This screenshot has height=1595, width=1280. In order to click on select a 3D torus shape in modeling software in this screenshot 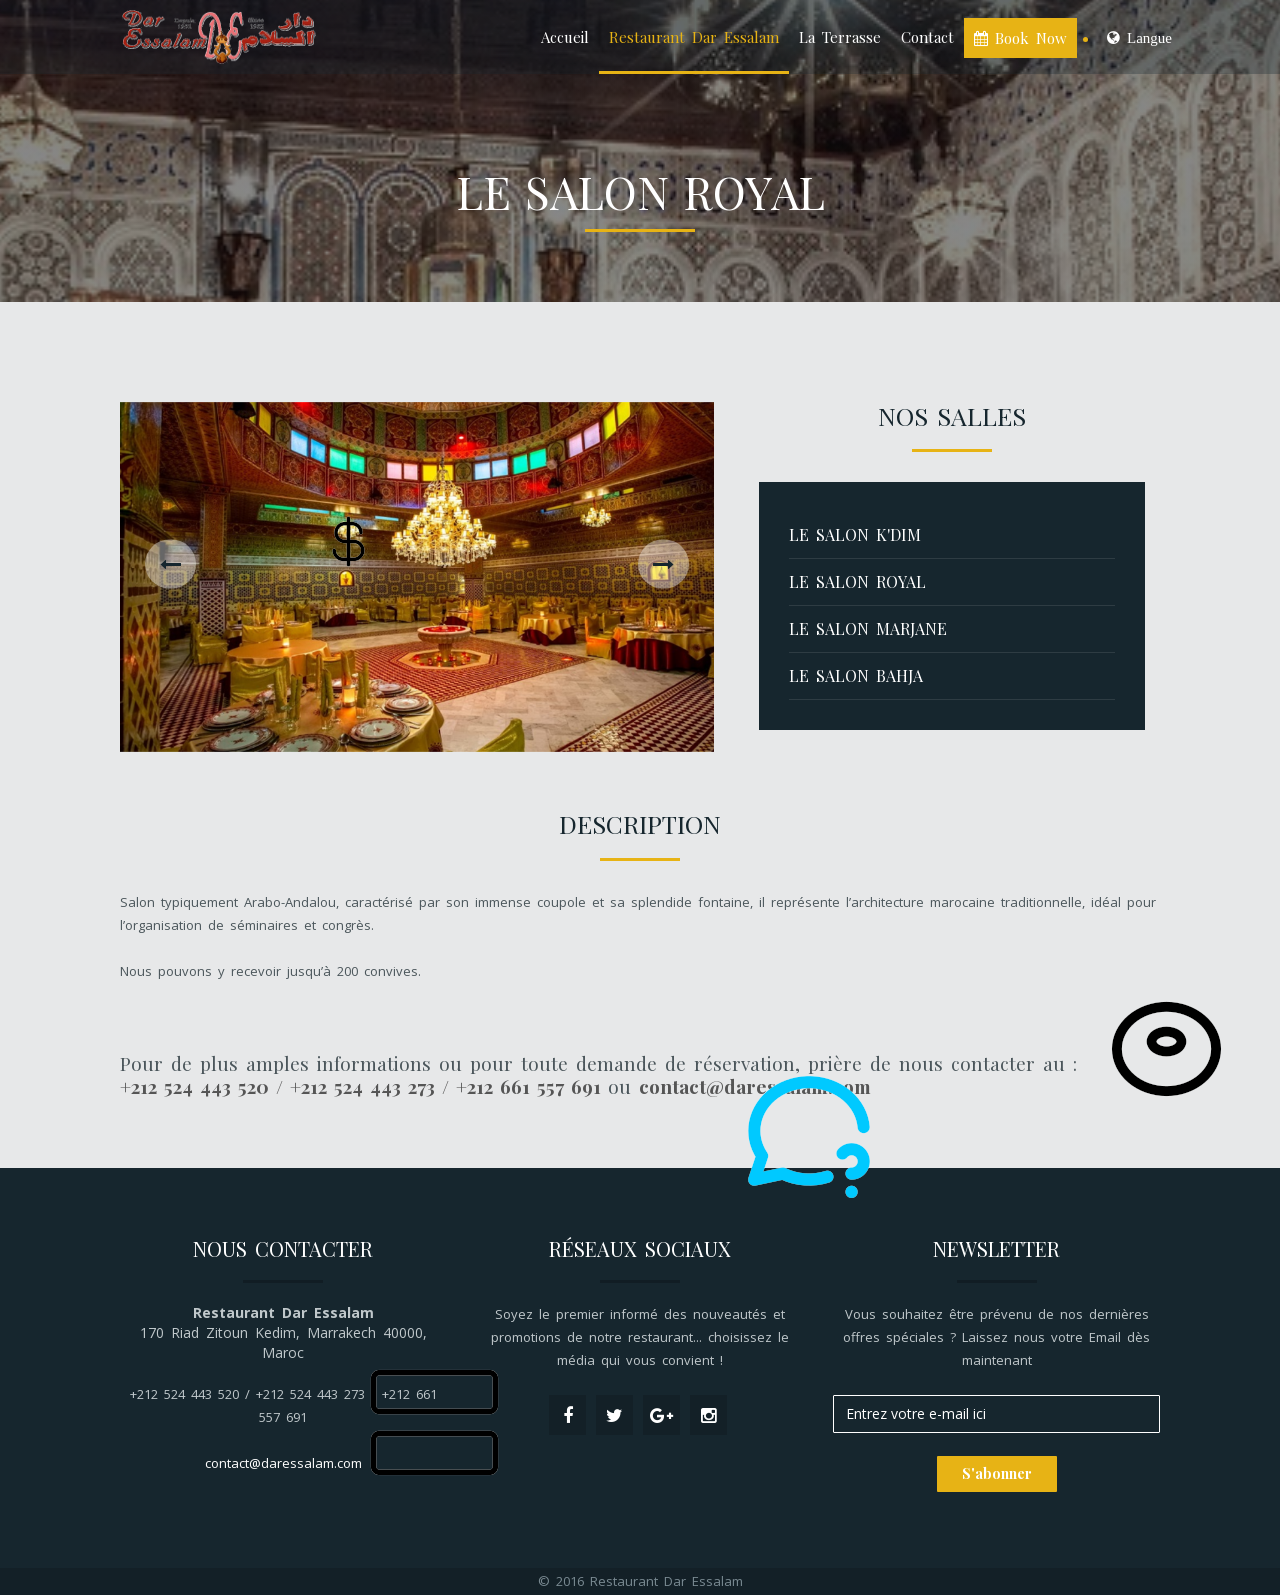, I will do `click(1166, 1046)`.